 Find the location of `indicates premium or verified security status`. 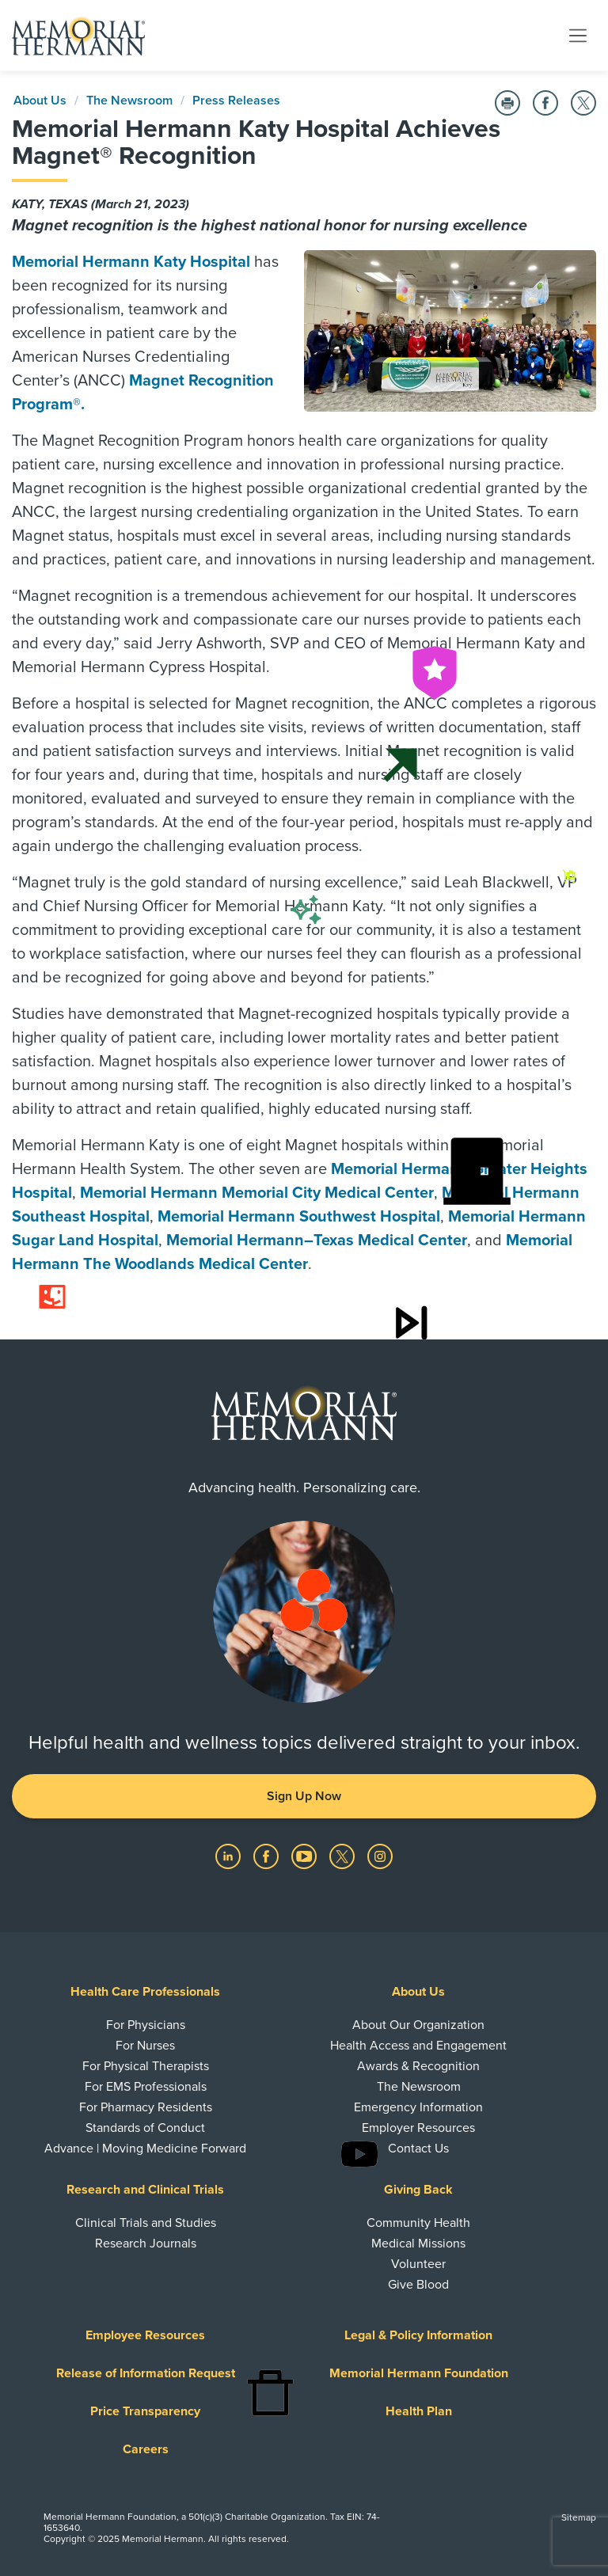

indicates premium or verified security status is located at coordinates (435, 673).